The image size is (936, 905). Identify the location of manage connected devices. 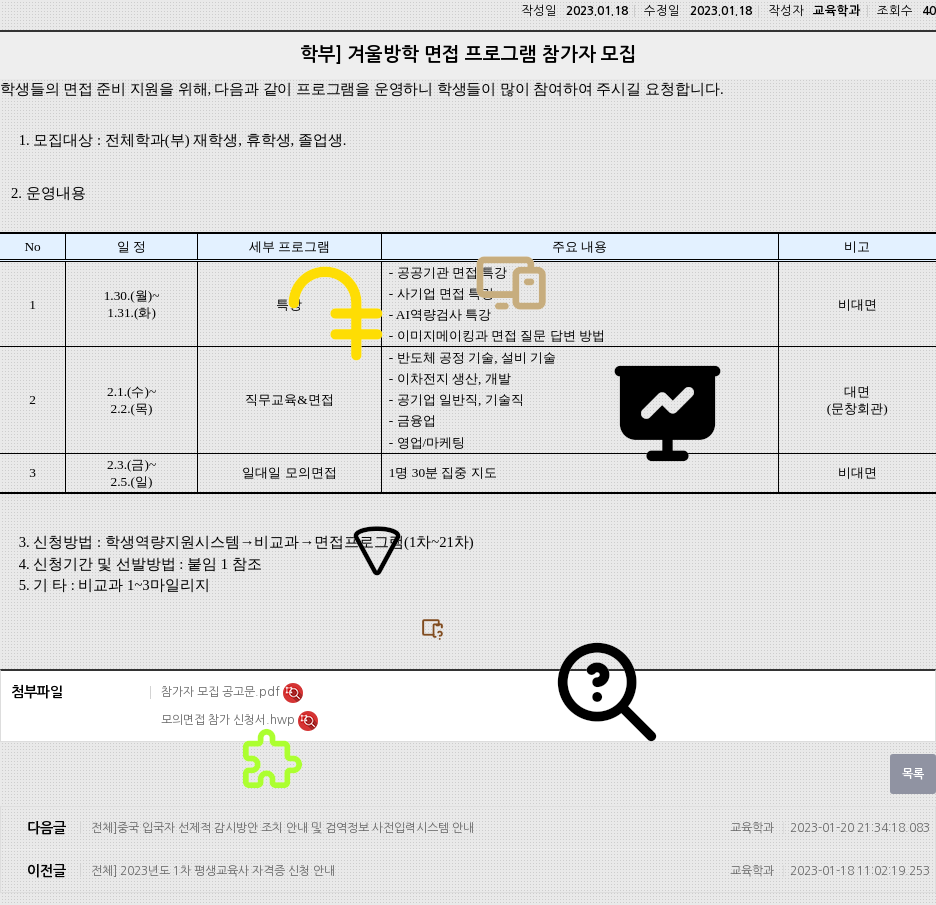
(510, 283).